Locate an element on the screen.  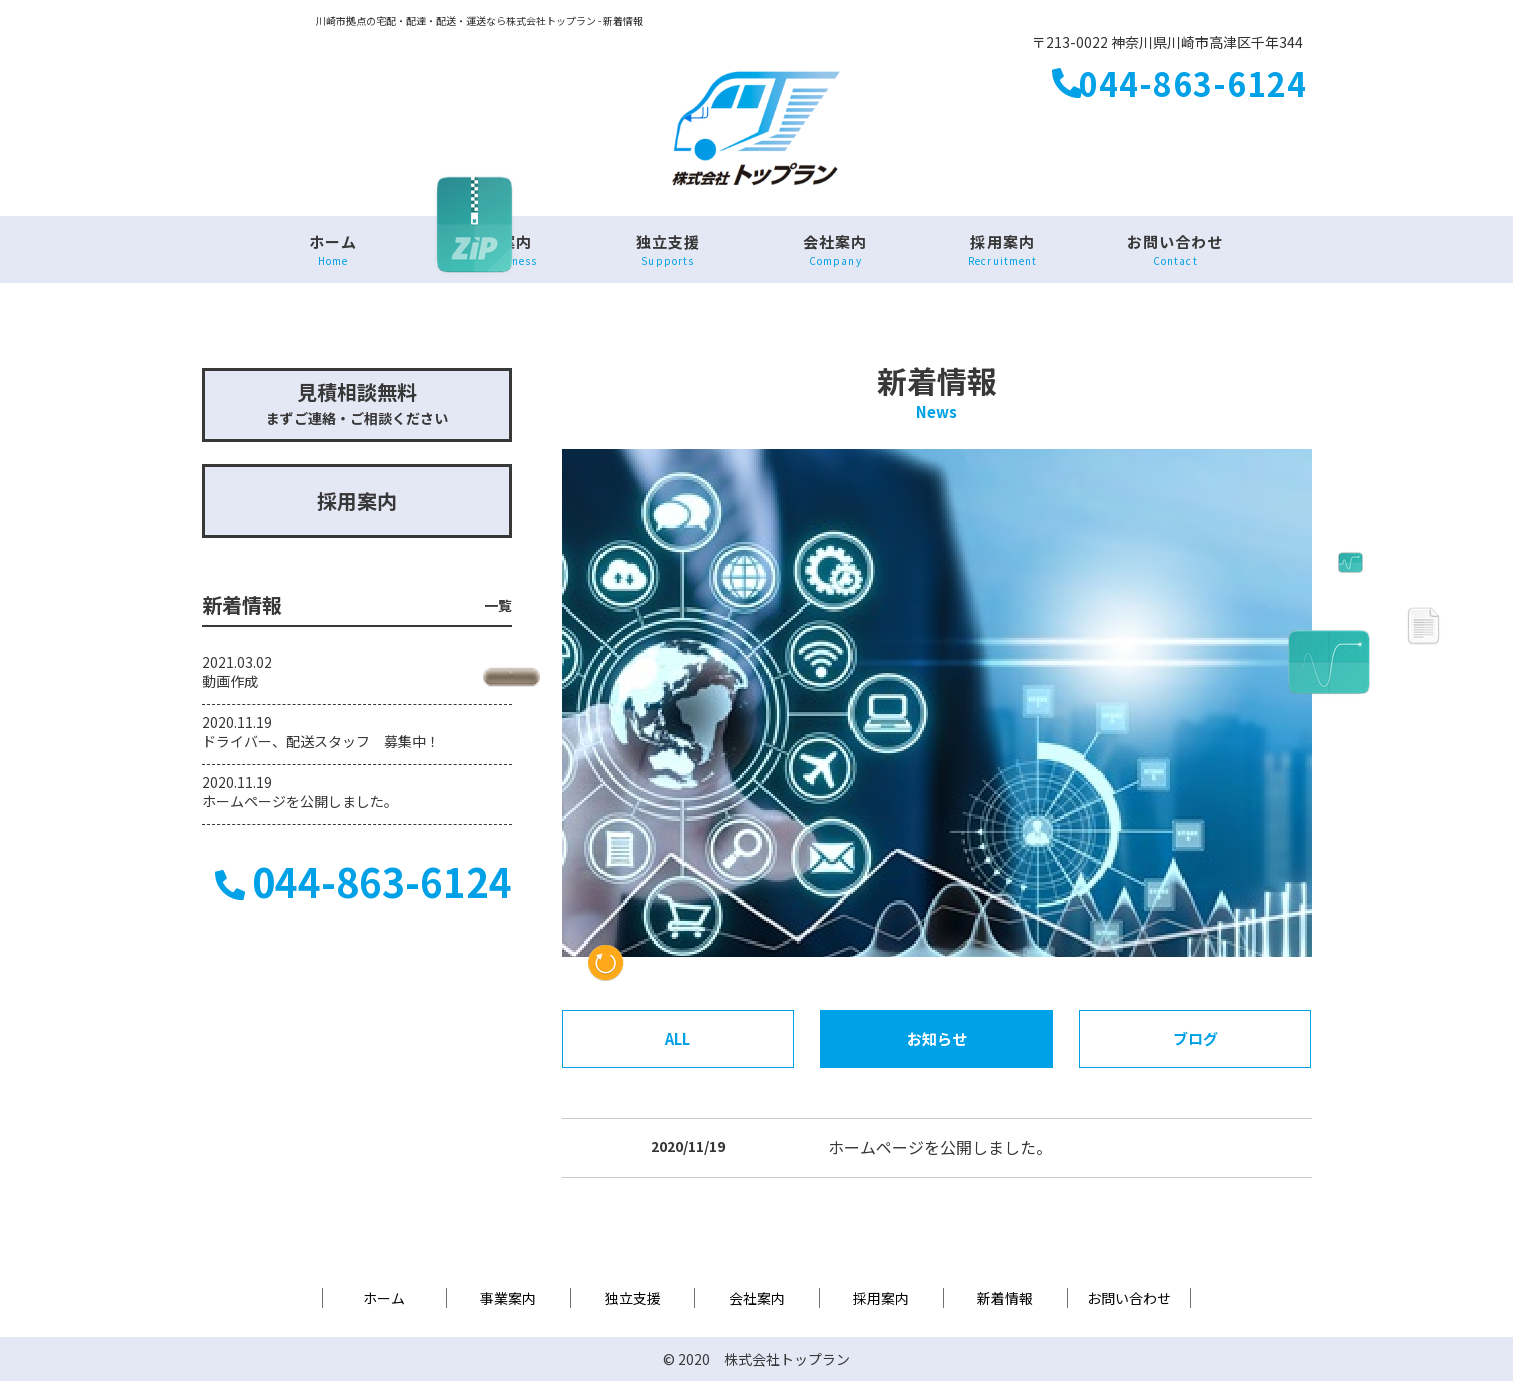
open system resource usage monitor is located at coordinates (1329, 662).